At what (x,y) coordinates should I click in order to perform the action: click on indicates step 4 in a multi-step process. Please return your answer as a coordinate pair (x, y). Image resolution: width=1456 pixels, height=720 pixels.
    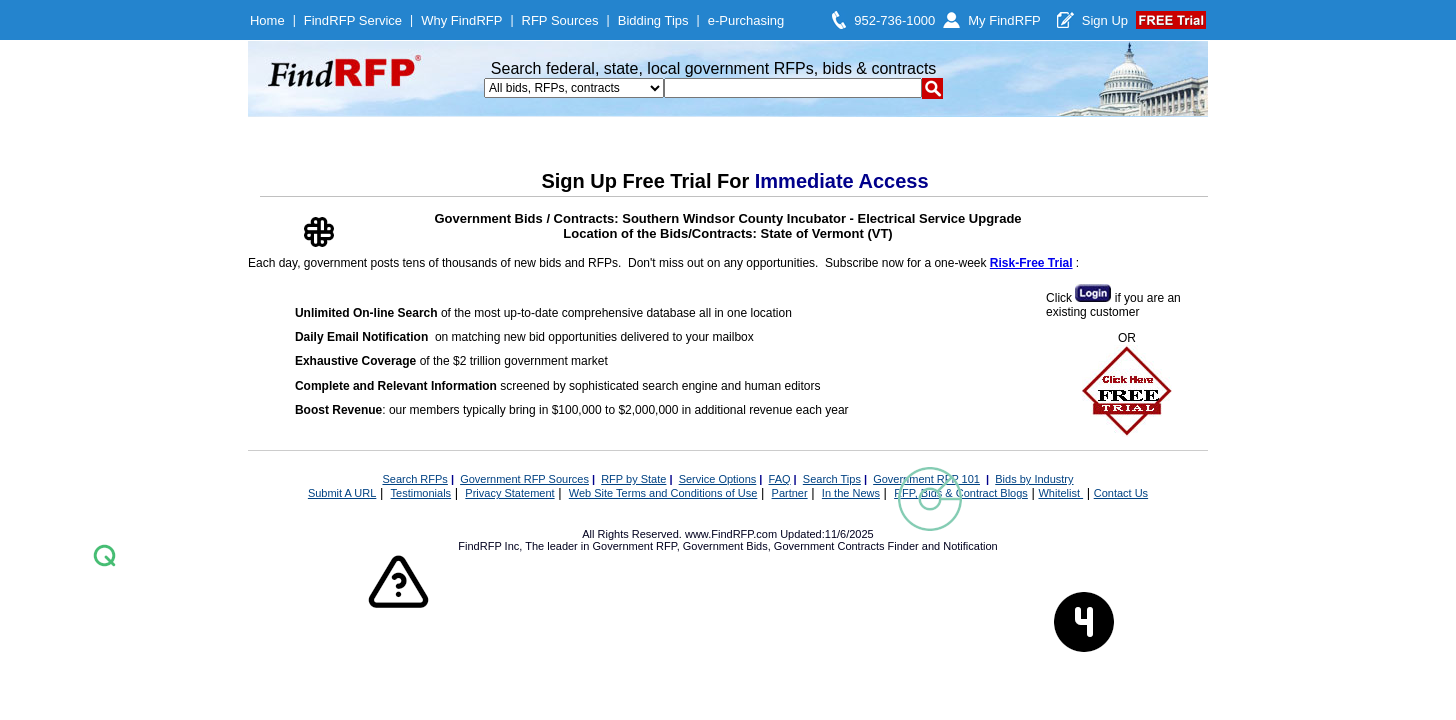
    Looking at the image, I should click on (1084, 622).